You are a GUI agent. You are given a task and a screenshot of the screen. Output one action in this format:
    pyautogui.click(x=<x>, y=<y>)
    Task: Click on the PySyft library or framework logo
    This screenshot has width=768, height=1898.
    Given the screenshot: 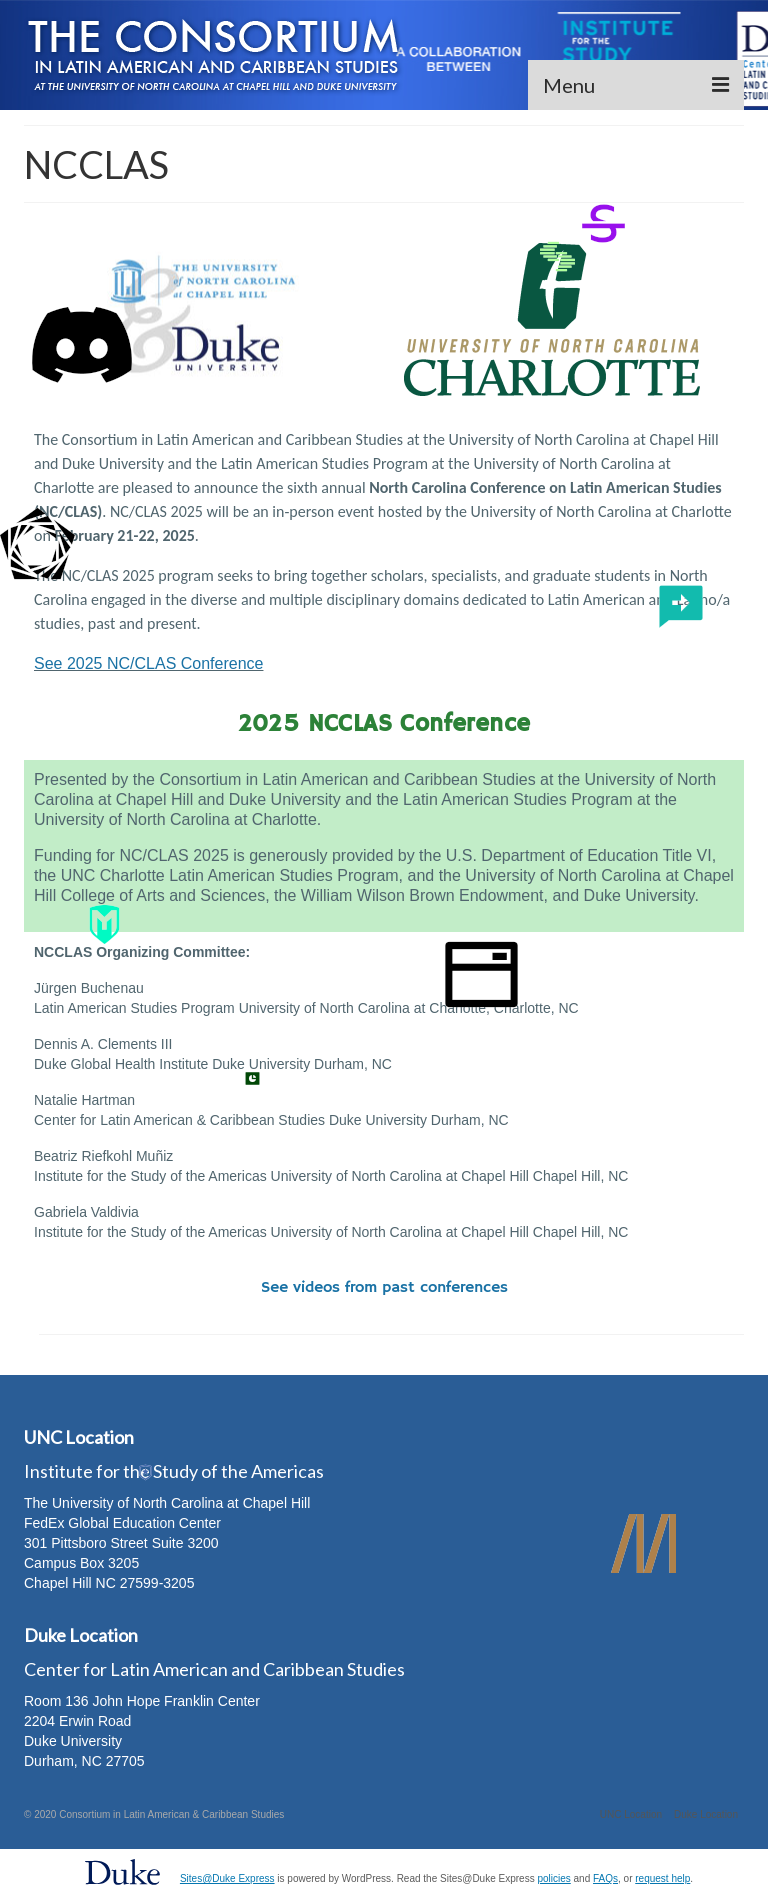 What is the action you would take?
    pyautogui.click(x=37, y=543)
    